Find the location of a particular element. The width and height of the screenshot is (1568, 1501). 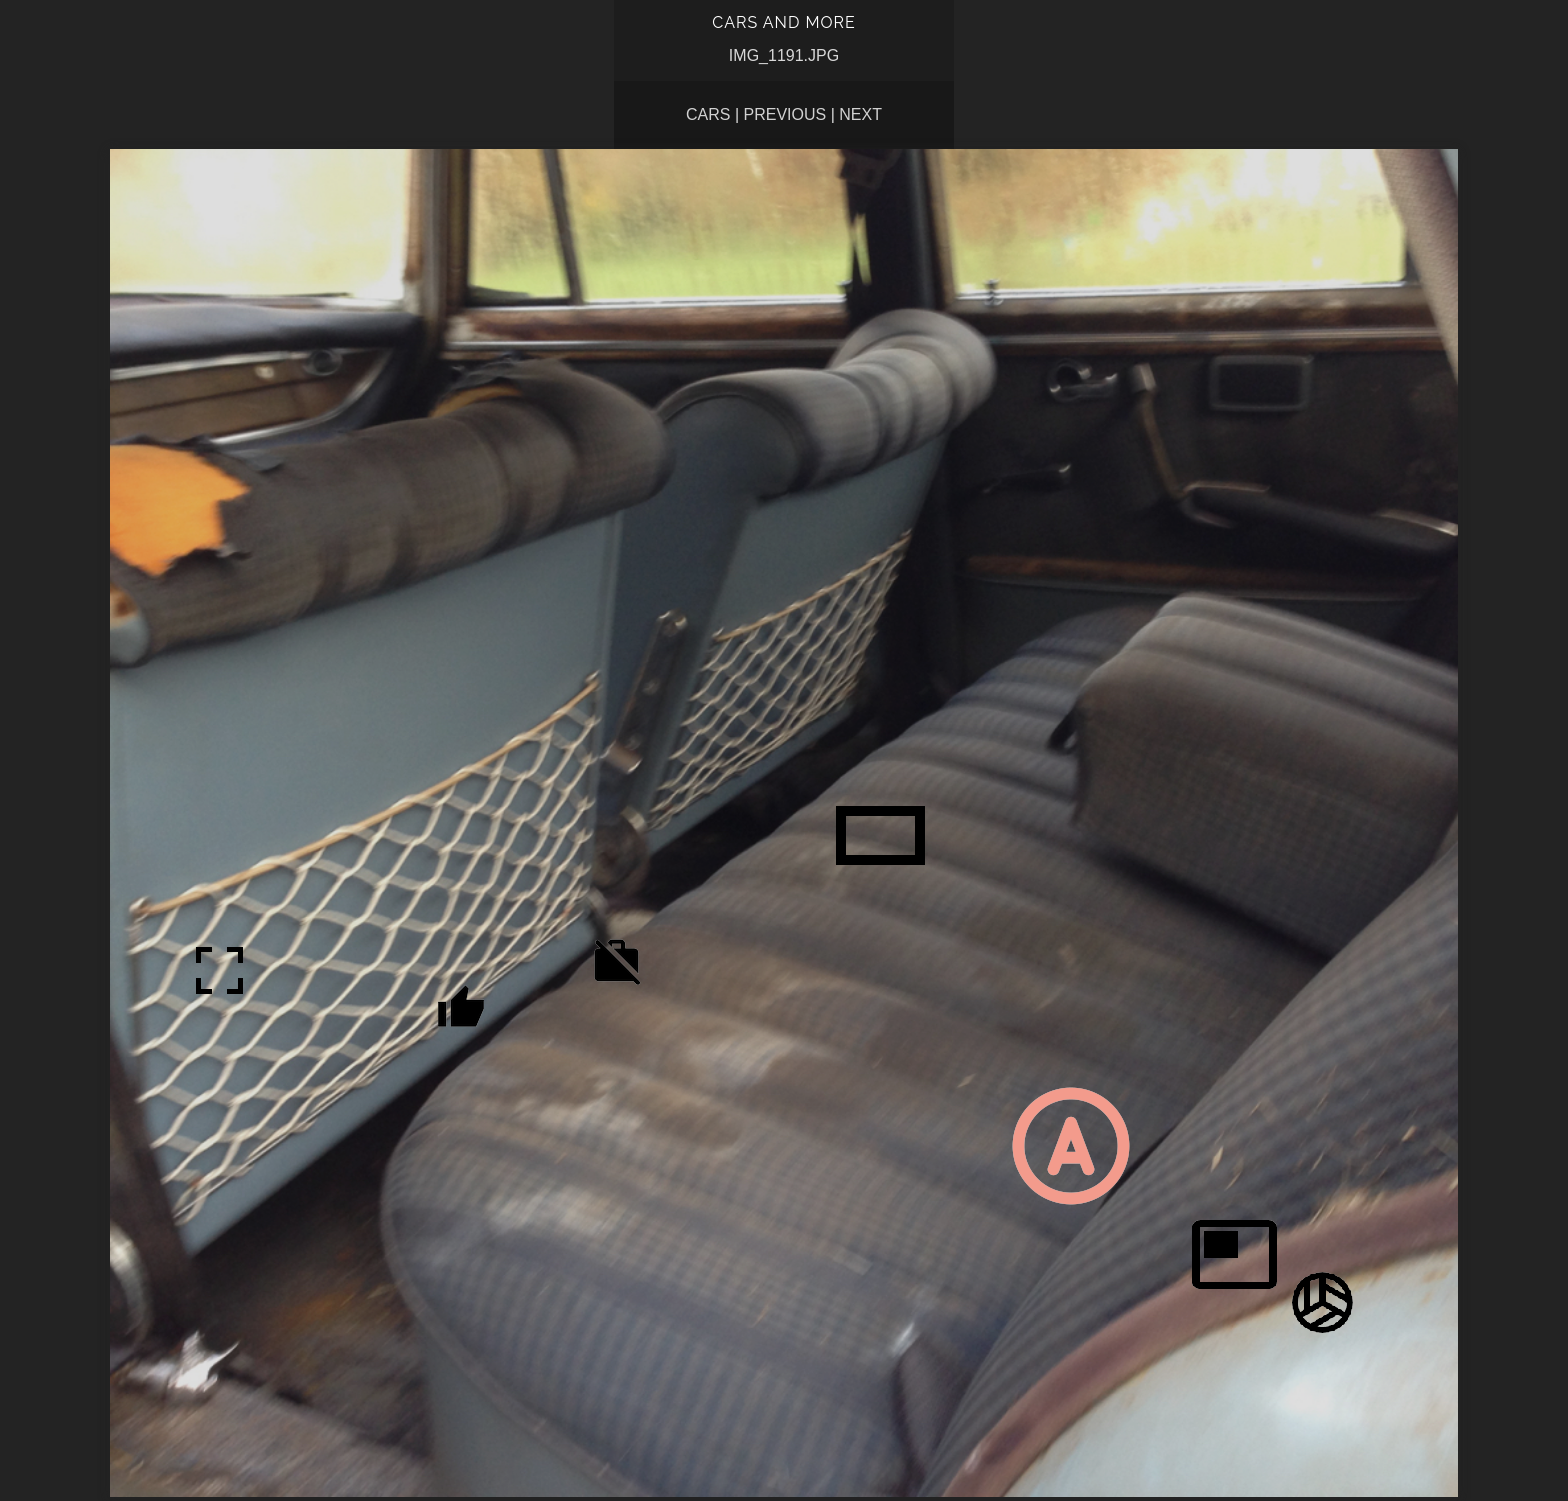

crop image to 16:9 aspect ratio is located at coordinates (880, 835).